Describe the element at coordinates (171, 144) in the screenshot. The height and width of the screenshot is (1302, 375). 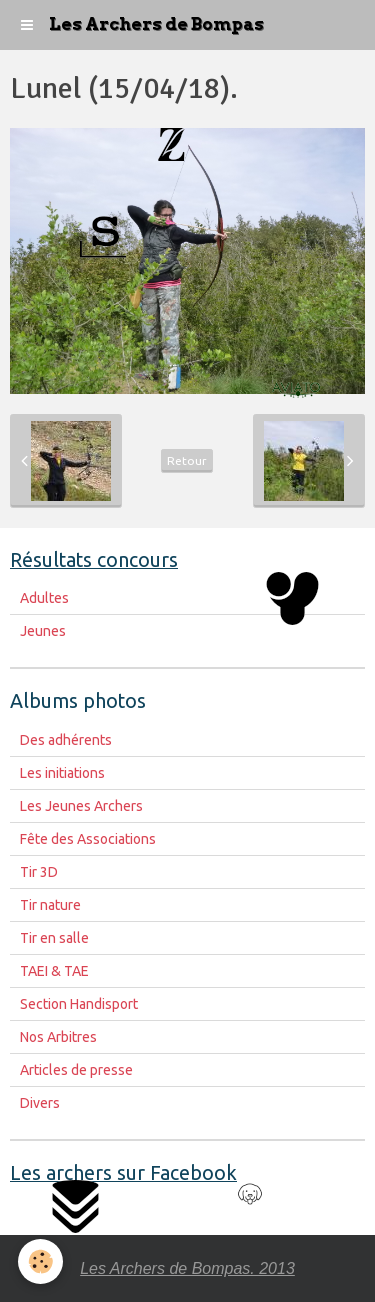
I see `open the Zola website or app` at that location.